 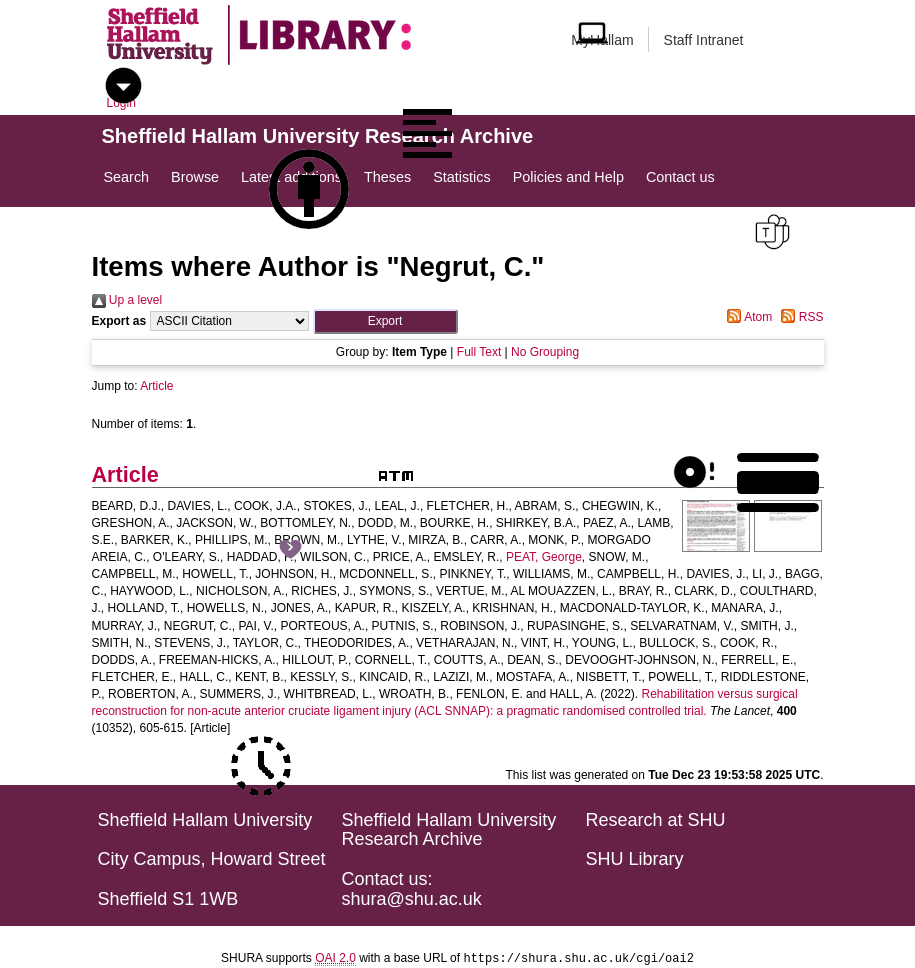 What do you see at coordinates (694, 472) in the screenshot?
I see `indicates storage disc is full` at bounding box center [694, 472].